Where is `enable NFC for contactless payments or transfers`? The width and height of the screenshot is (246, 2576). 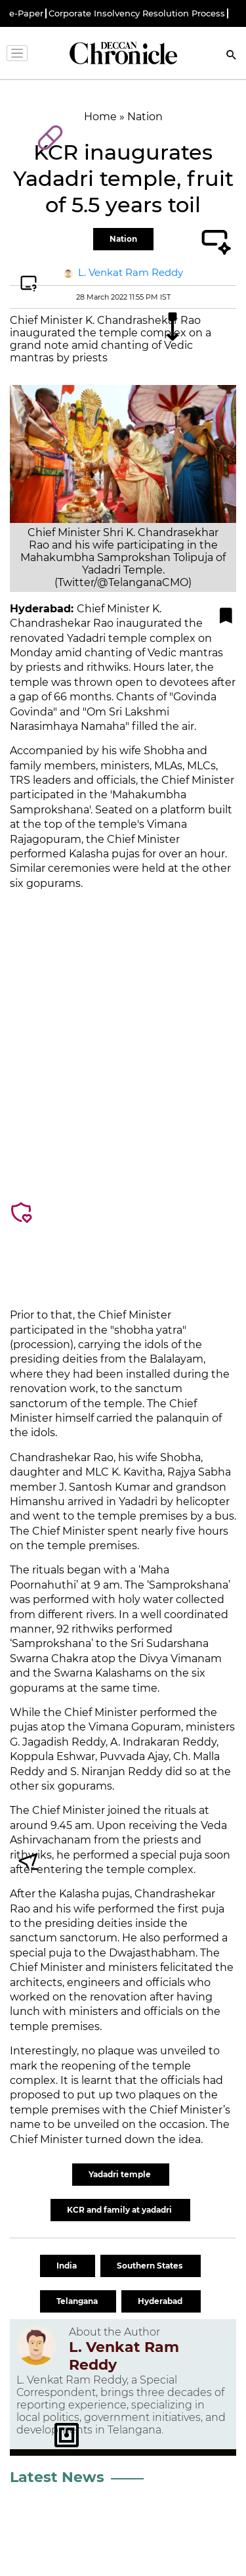
enable NFC for contactless payments or transfers is located at coordinates (66, 2435).